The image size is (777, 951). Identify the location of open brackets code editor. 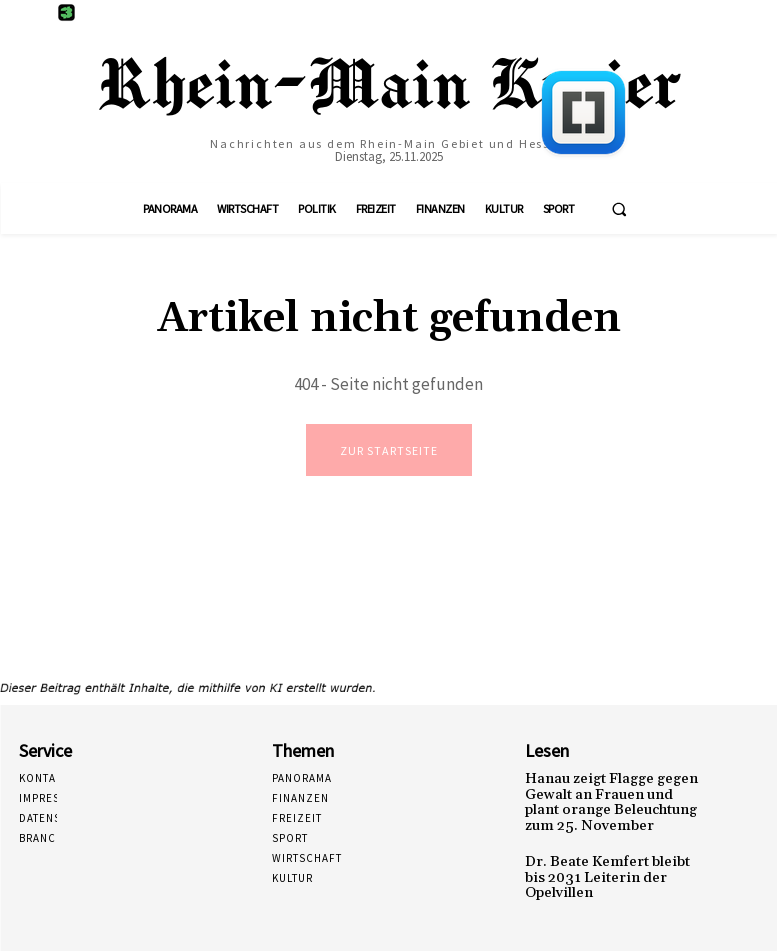
(583, 112).